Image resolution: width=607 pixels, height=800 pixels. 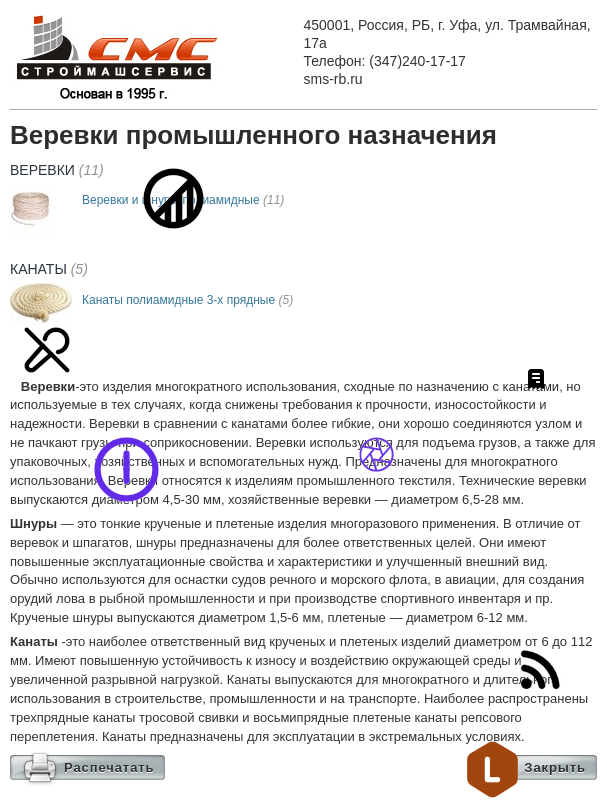 I want to click on mute microphone, so click(x=47, y=350).